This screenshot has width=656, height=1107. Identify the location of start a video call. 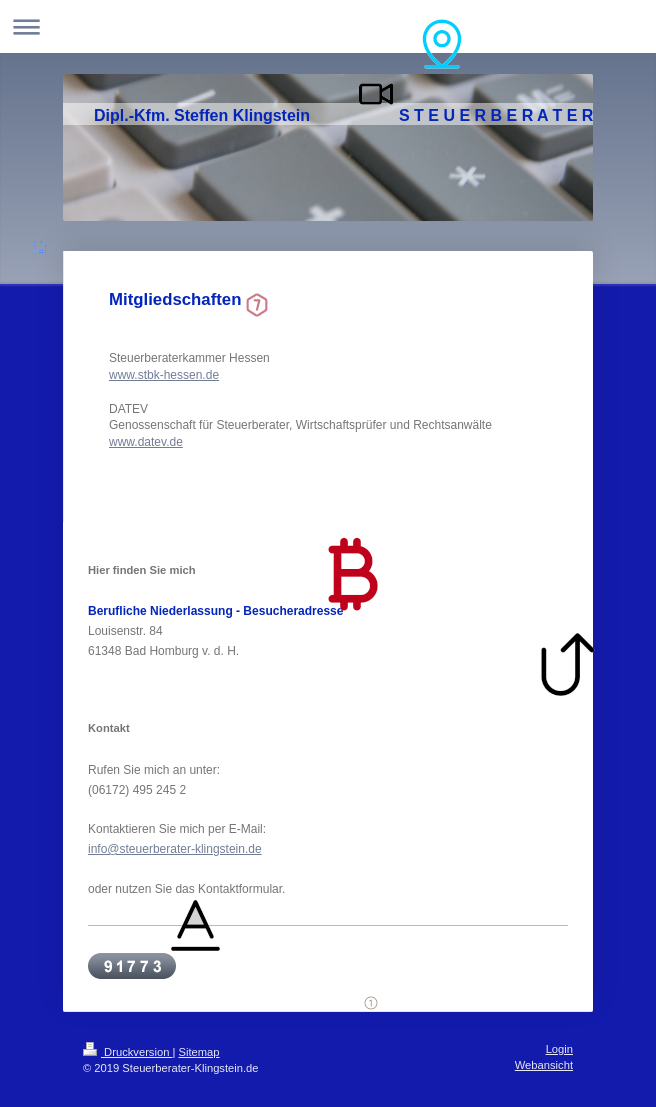
(376, 94).